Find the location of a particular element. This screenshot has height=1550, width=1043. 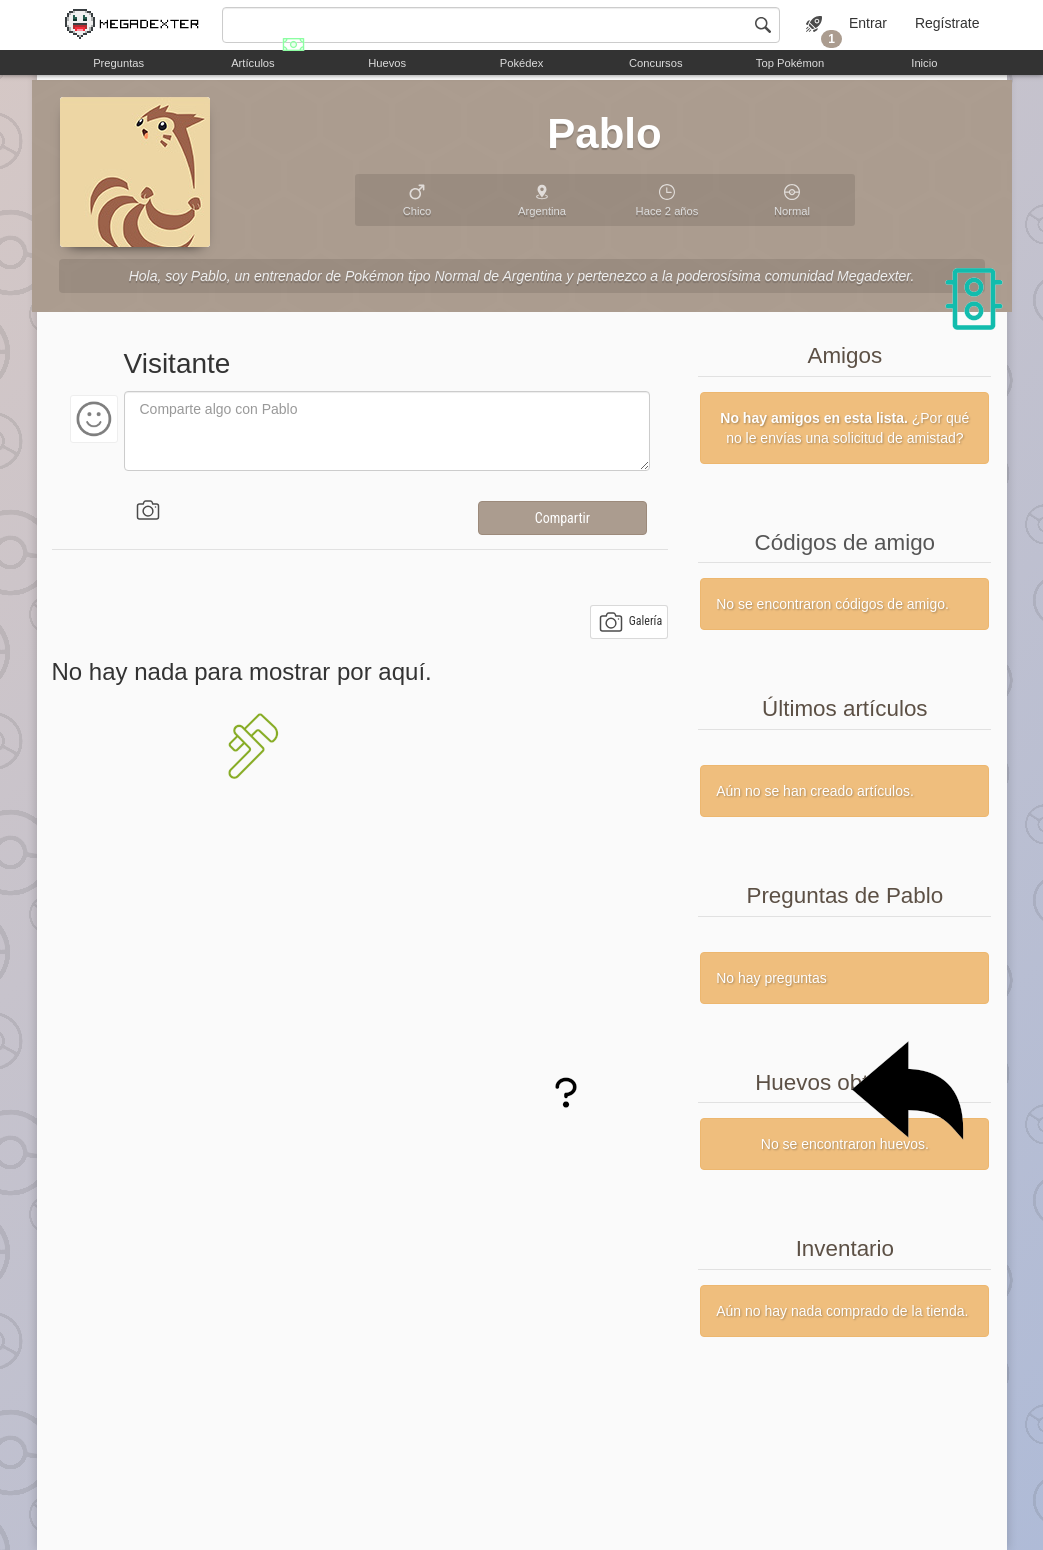

access help or support is located at coordinates (566, 1092).